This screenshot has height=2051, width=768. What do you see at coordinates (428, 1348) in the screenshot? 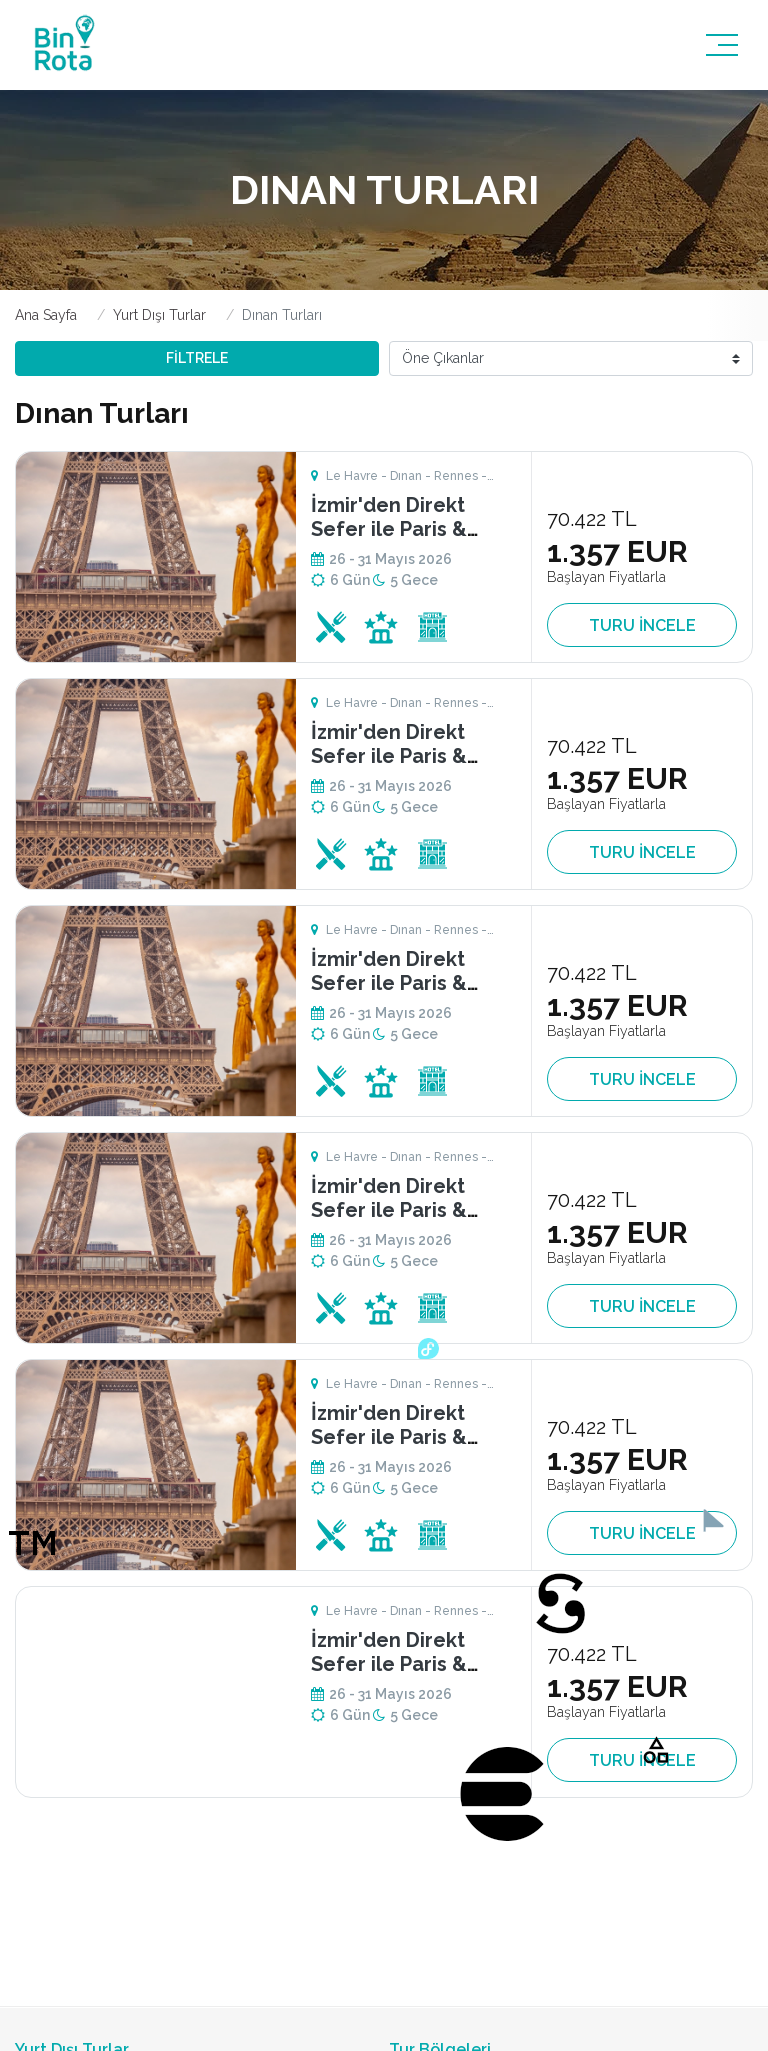
I see `Fedora Linux operating system logo` at bounding box center [428, 1348].